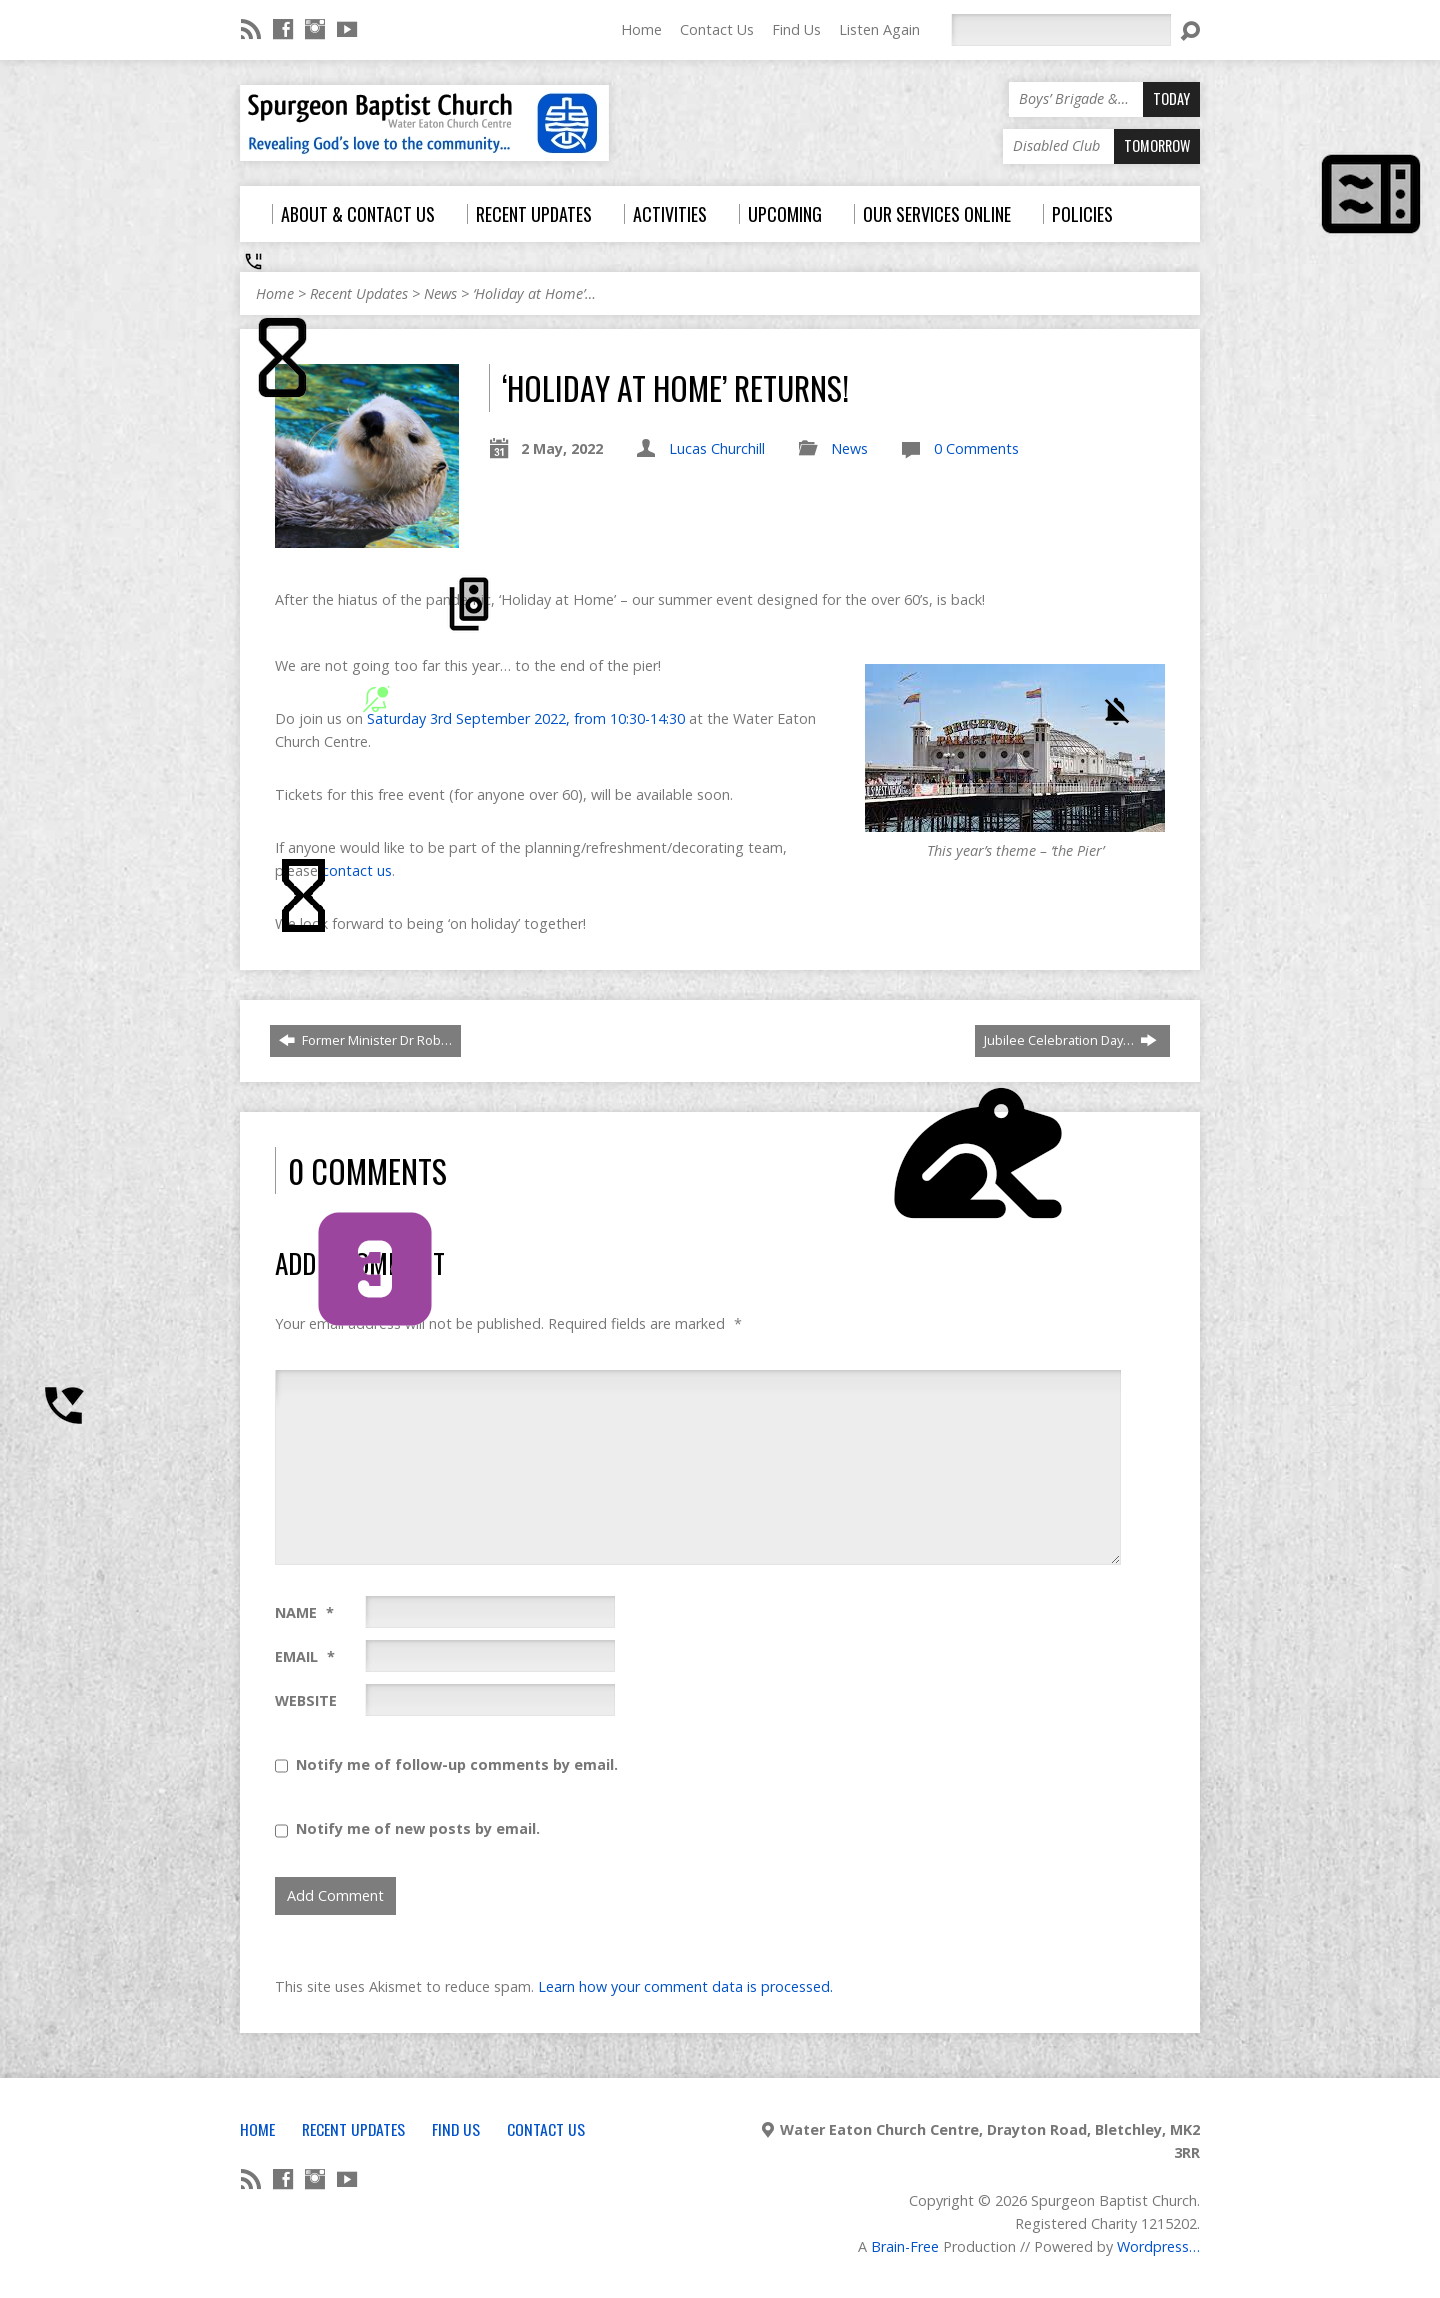 This screenshot has height=2298, width=1440. I want to click on notifications are muted but unread alerts exist, so click(375, 699).